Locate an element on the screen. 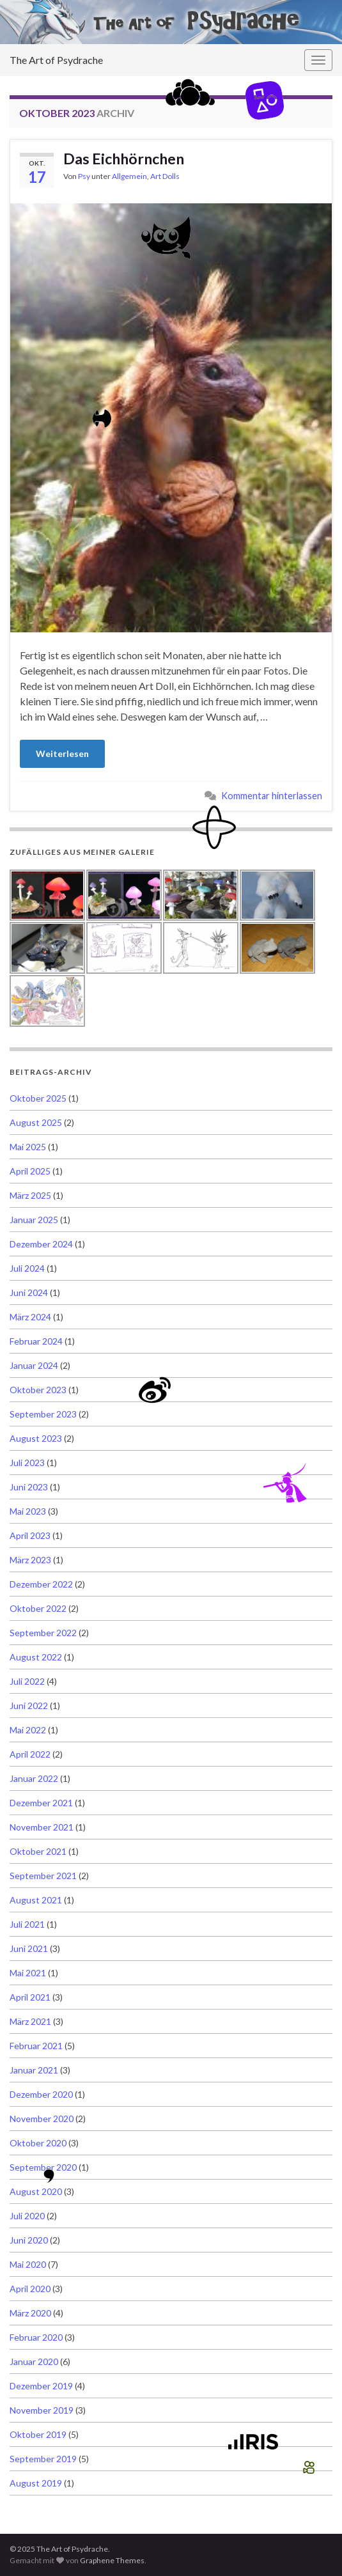  open owncloud file storage app is located at coordinates (190, 92).